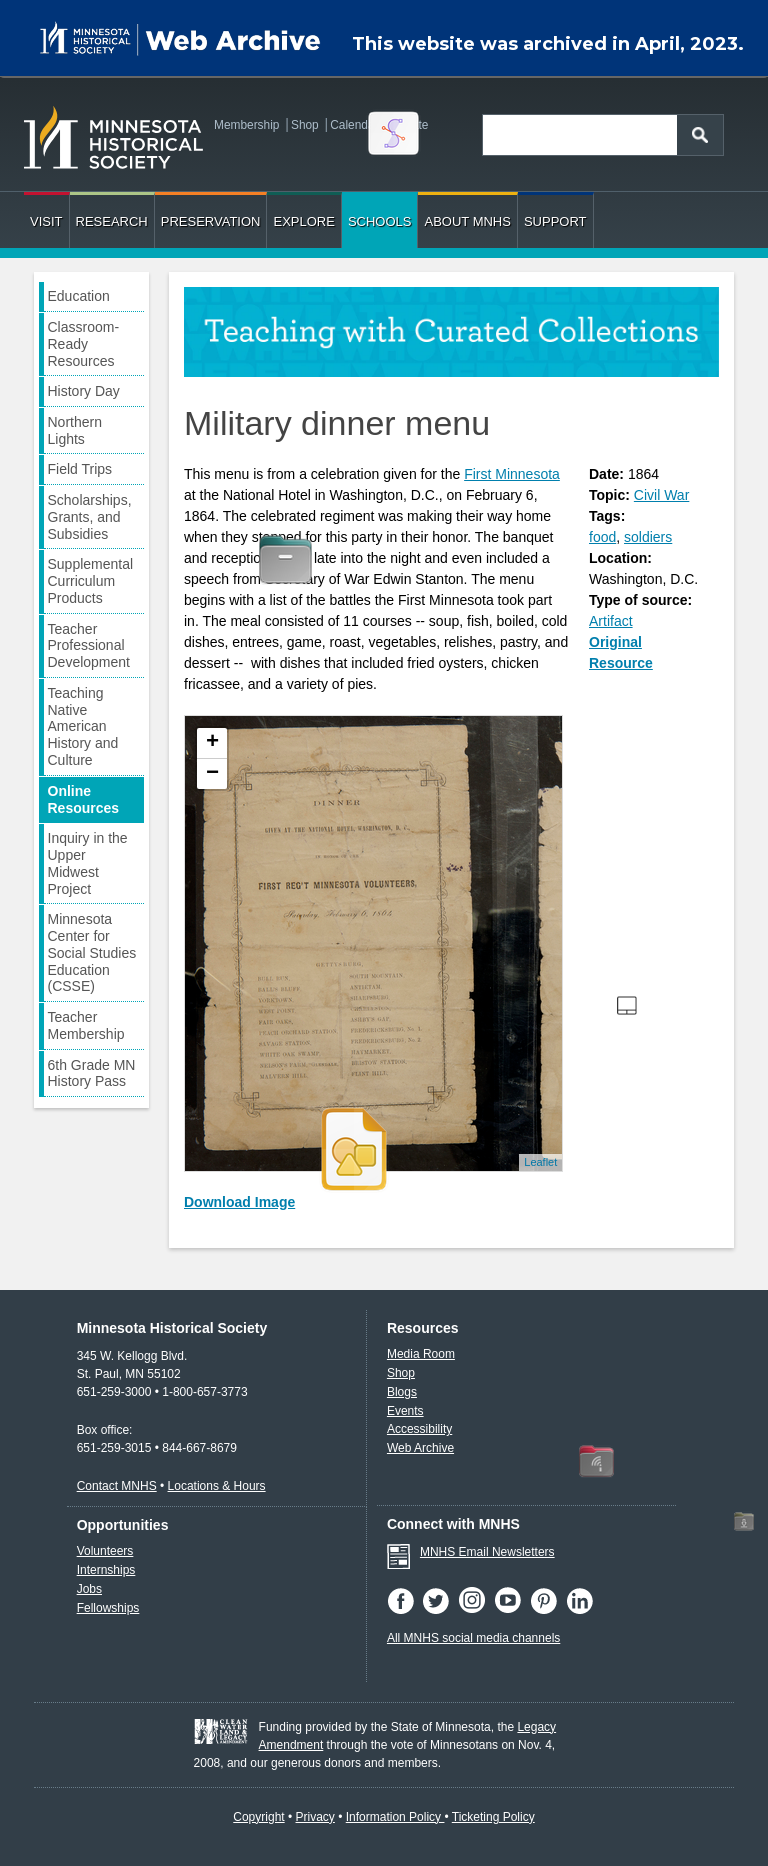  What do you see at coordinates (354, 1149) in the screenshot?
I see `a libreoffice draw document file` at bounding box center [354, 1149].